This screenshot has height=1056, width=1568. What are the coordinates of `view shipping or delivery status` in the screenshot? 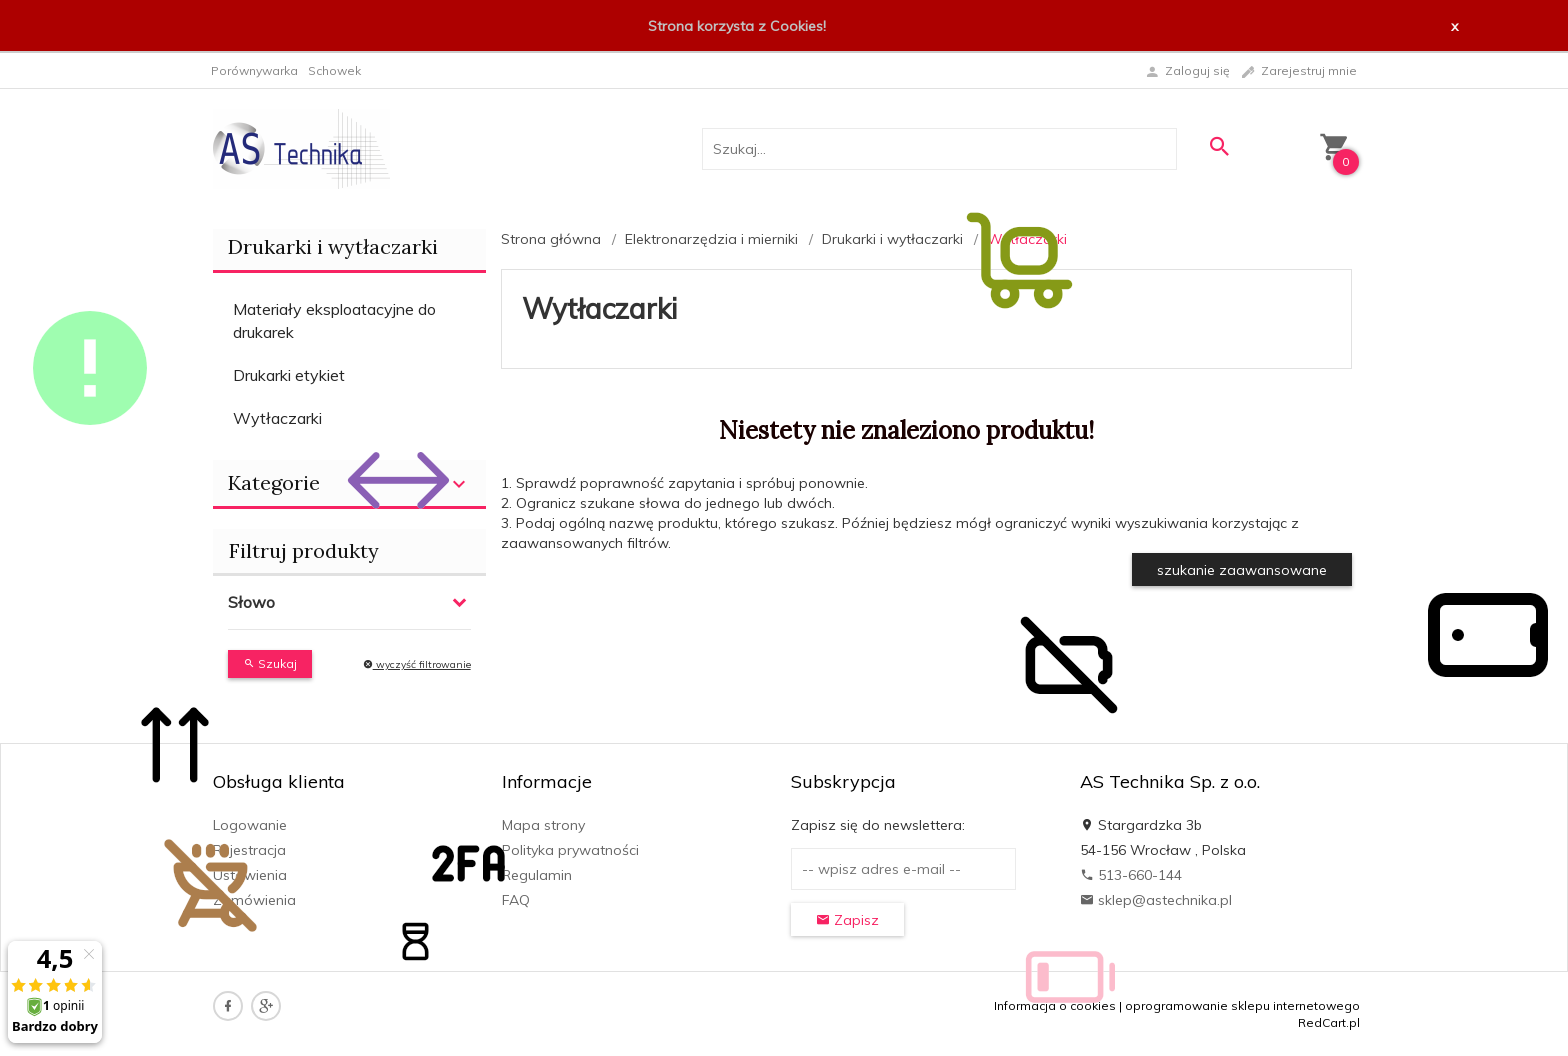 It's located at (1019, 260).